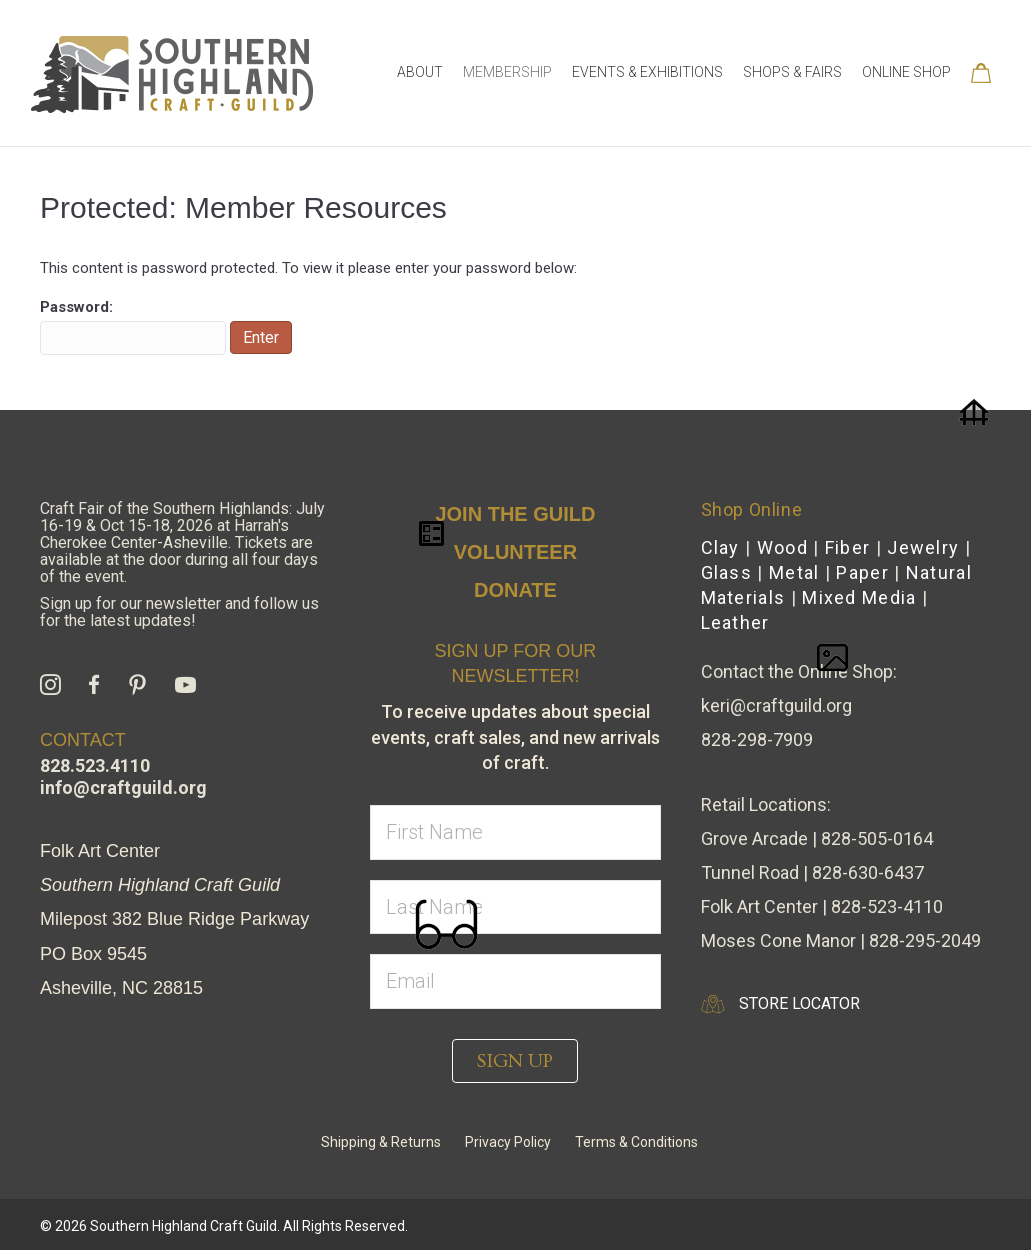 The height and width of the screenshot is (1250, 1031). Describe the element at coordinates (431, 533) in the screenshot. I see `view ballot or voting options` at that location.